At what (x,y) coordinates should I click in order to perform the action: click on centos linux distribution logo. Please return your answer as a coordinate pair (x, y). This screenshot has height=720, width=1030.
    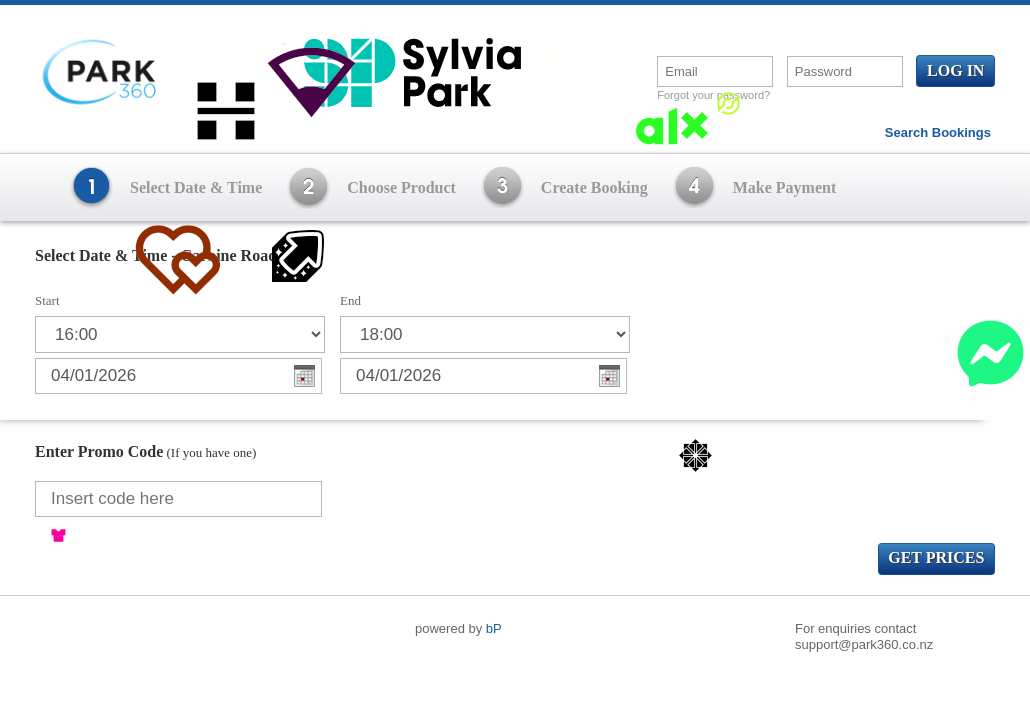
    Looking at the image, I should click on (695, 455).